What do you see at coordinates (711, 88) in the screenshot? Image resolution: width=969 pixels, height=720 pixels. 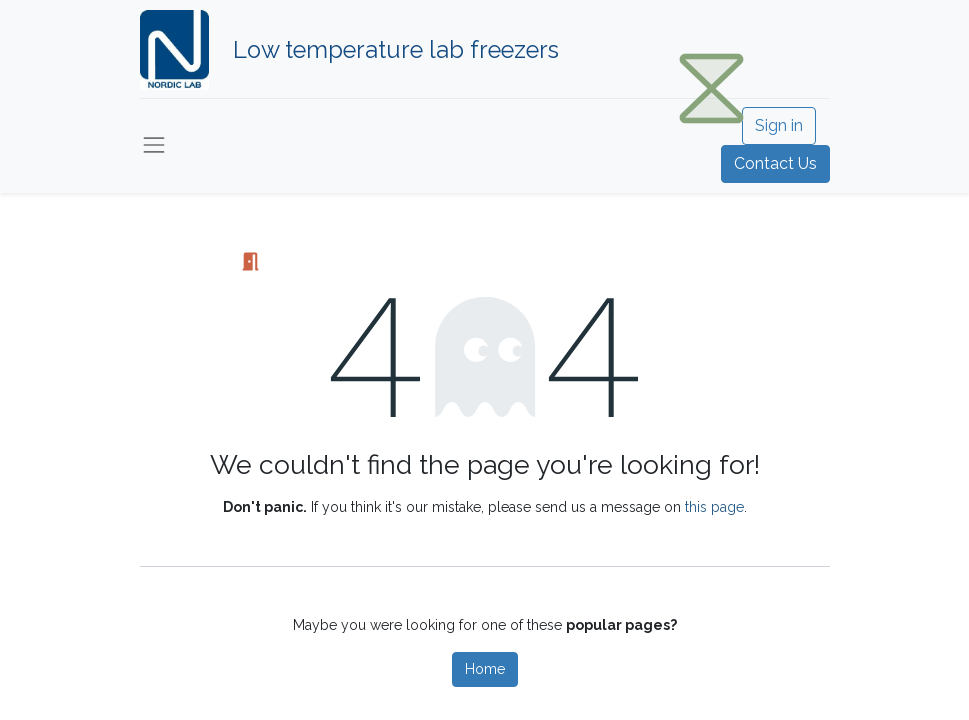 I see `indicates loading or processing in progress` at bounding box center [711, 88].